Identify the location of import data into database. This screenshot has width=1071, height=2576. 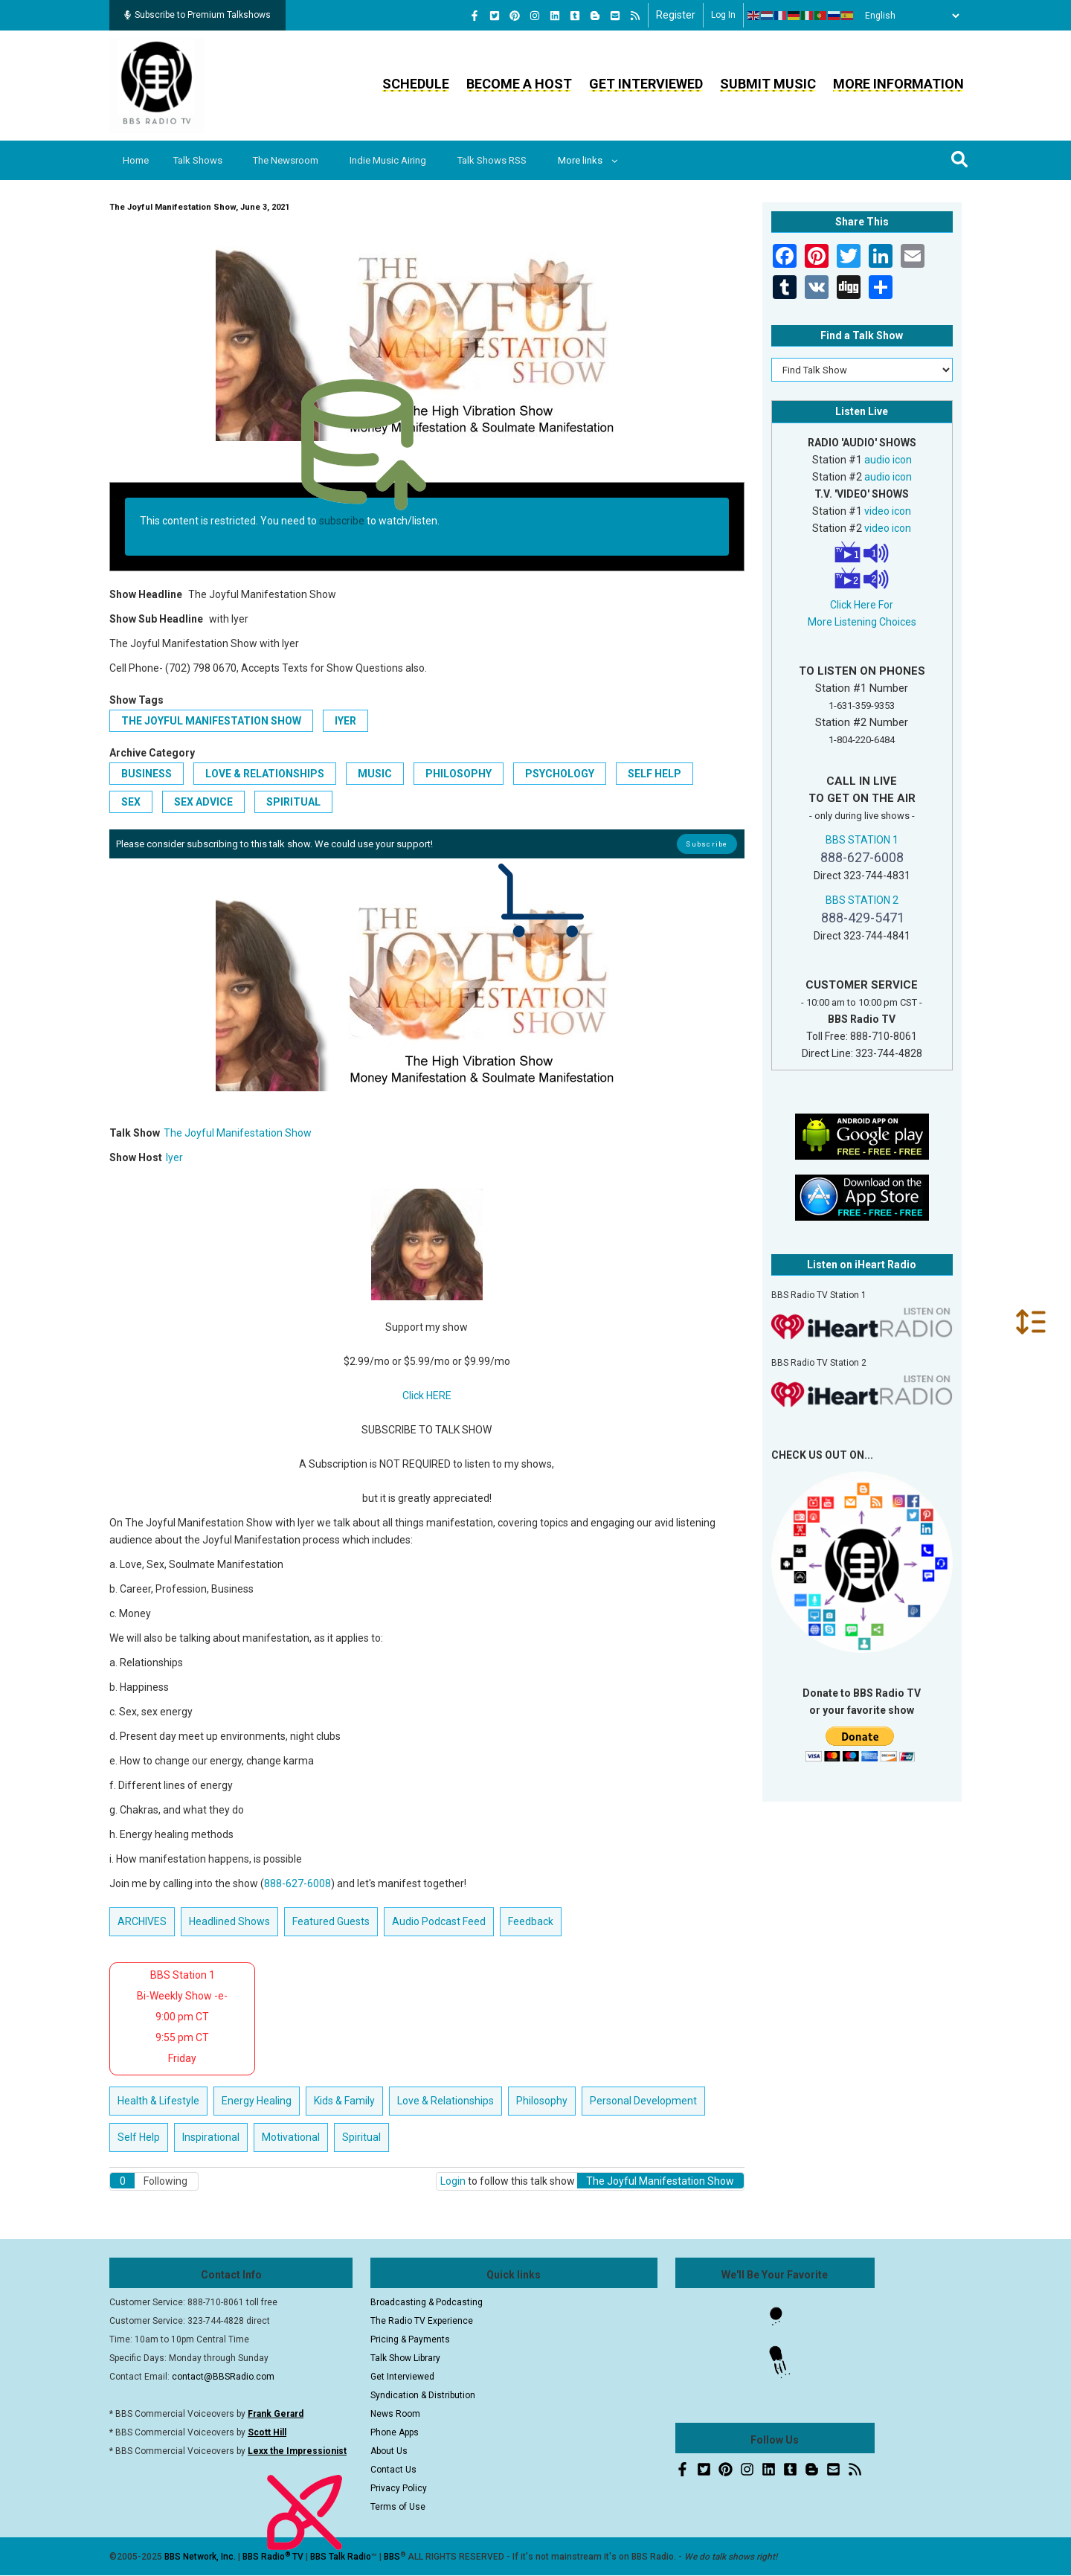
(357, 441).